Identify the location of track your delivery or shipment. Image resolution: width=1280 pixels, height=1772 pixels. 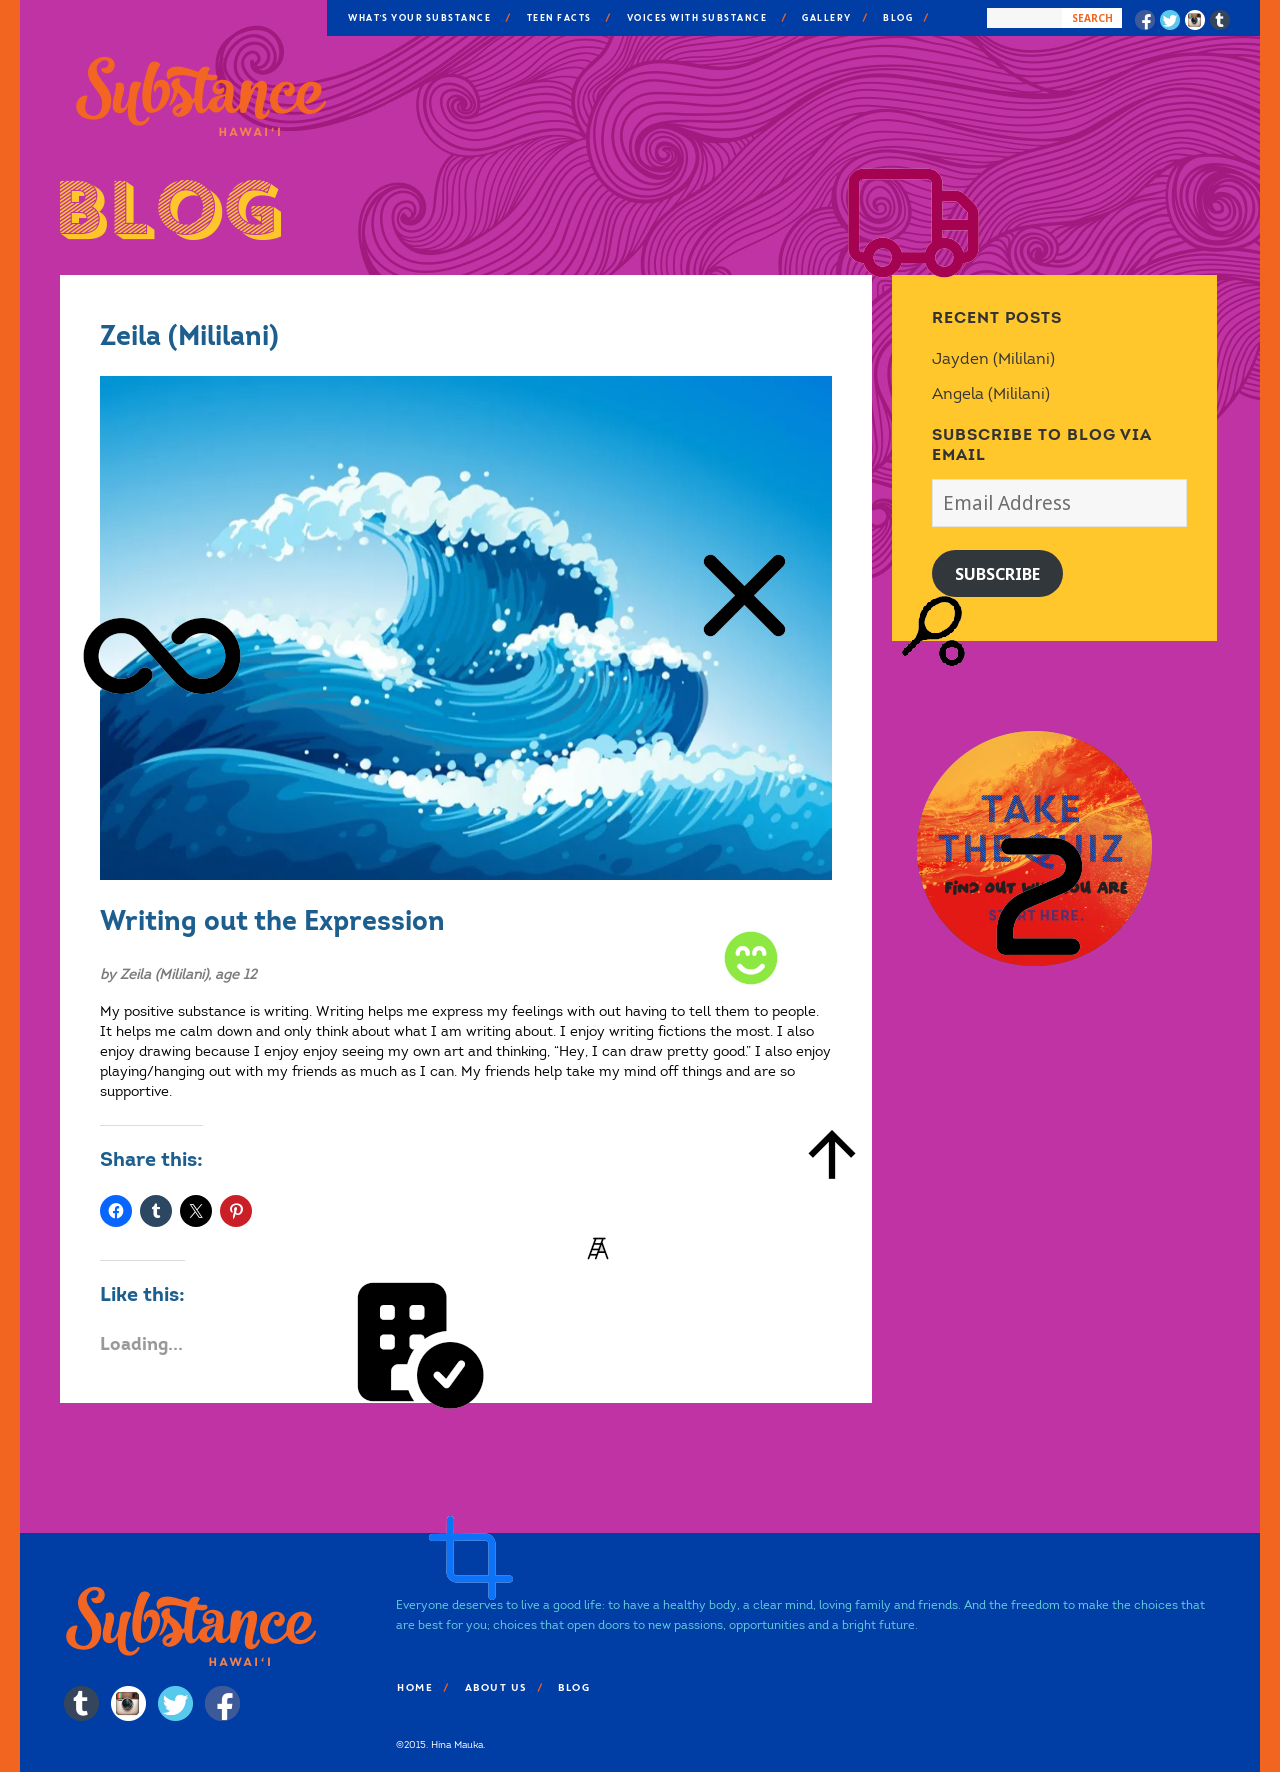
(913, 219).